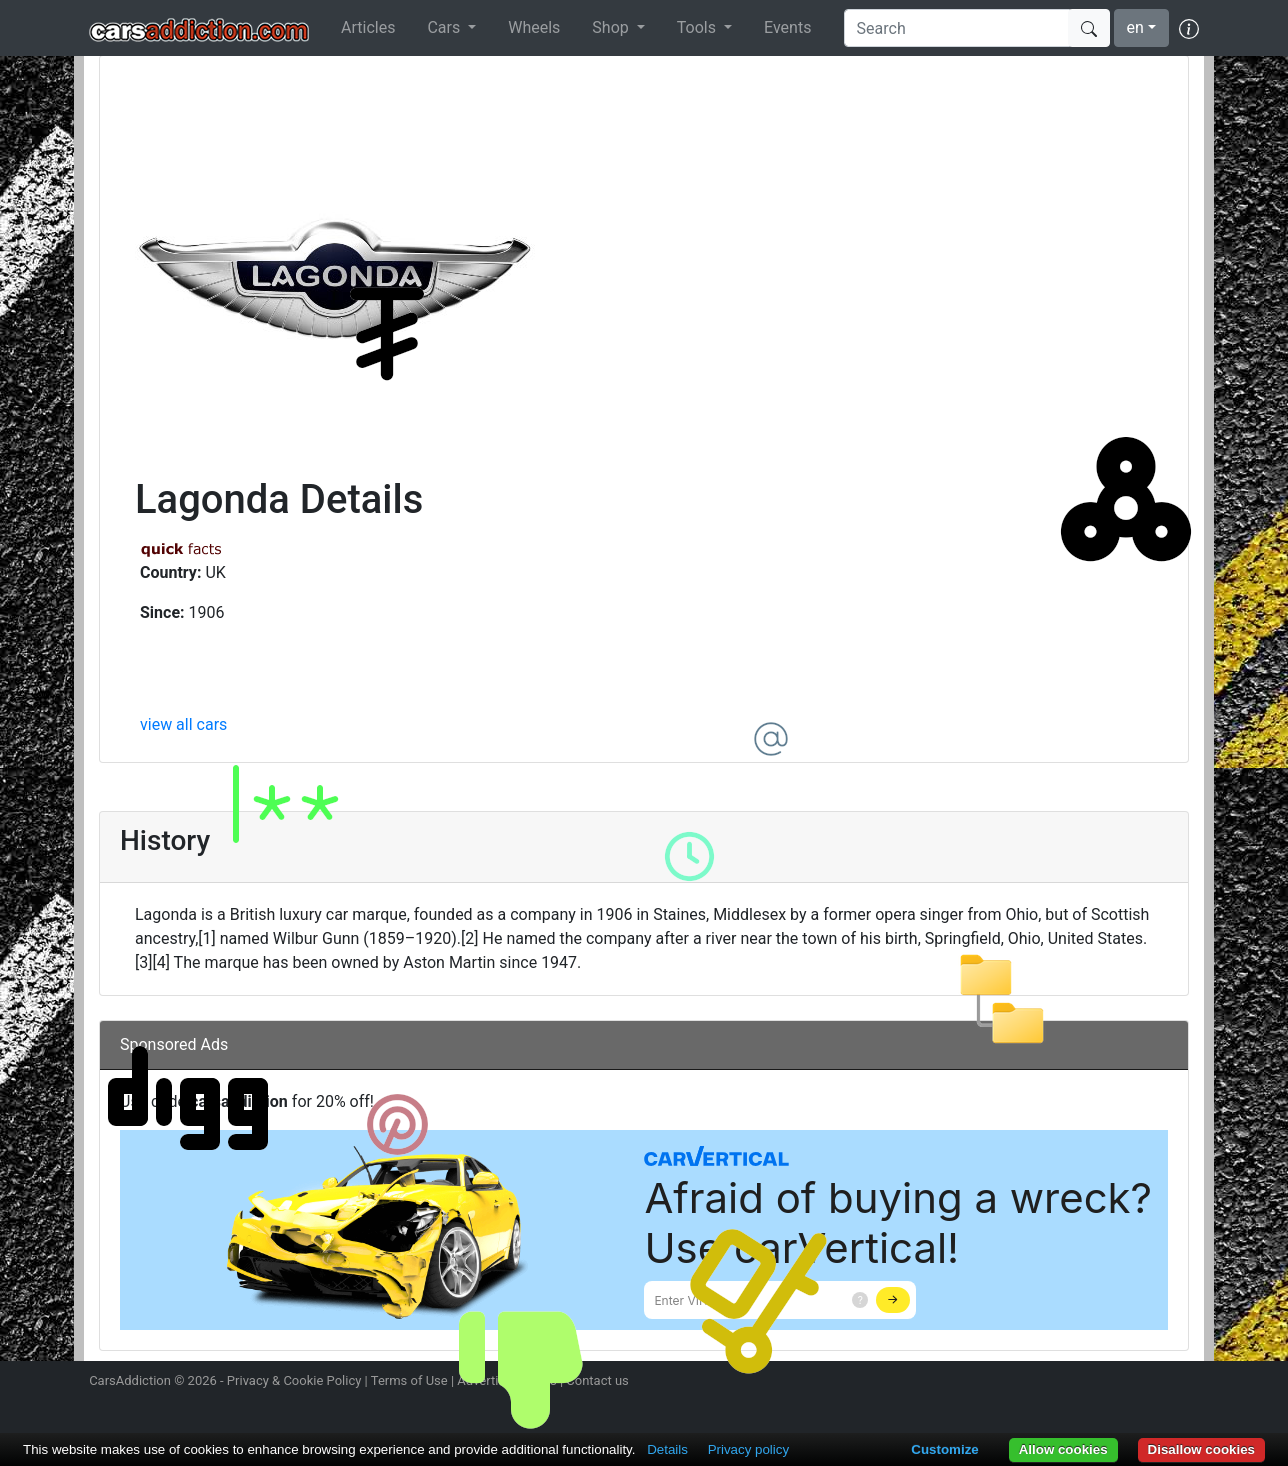  I want to click on dislike or downvote content, so click(524, 1370).